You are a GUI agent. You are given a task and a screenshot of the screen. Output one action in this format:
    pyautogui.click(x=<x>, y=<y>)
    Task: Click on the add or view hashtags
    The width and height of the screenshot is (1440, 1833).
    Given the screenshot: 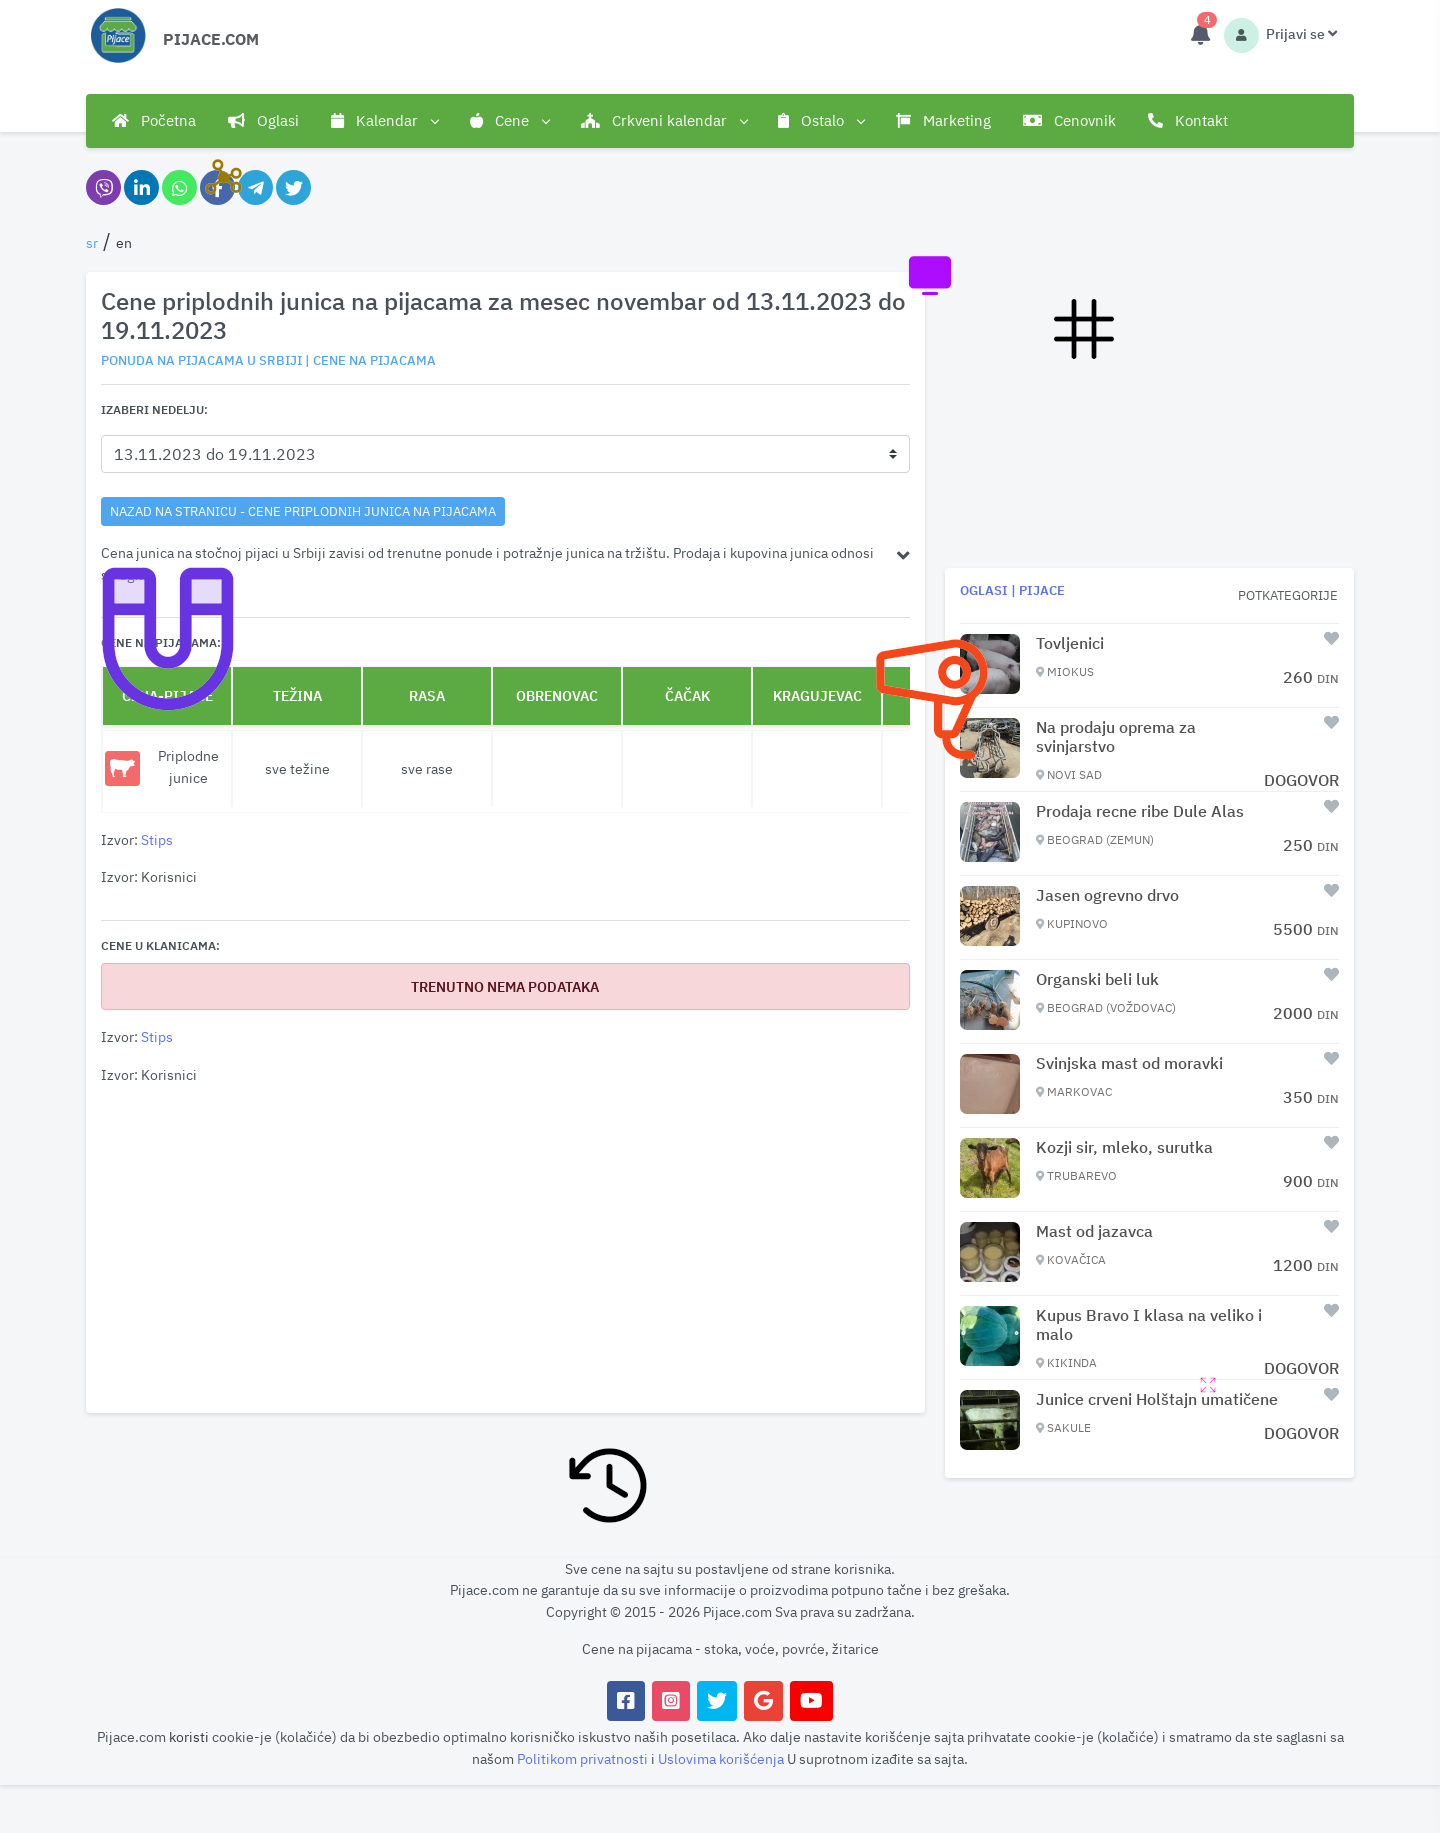 What is the action you would take?
    pyautogui.click(x=1084, y=329)
    